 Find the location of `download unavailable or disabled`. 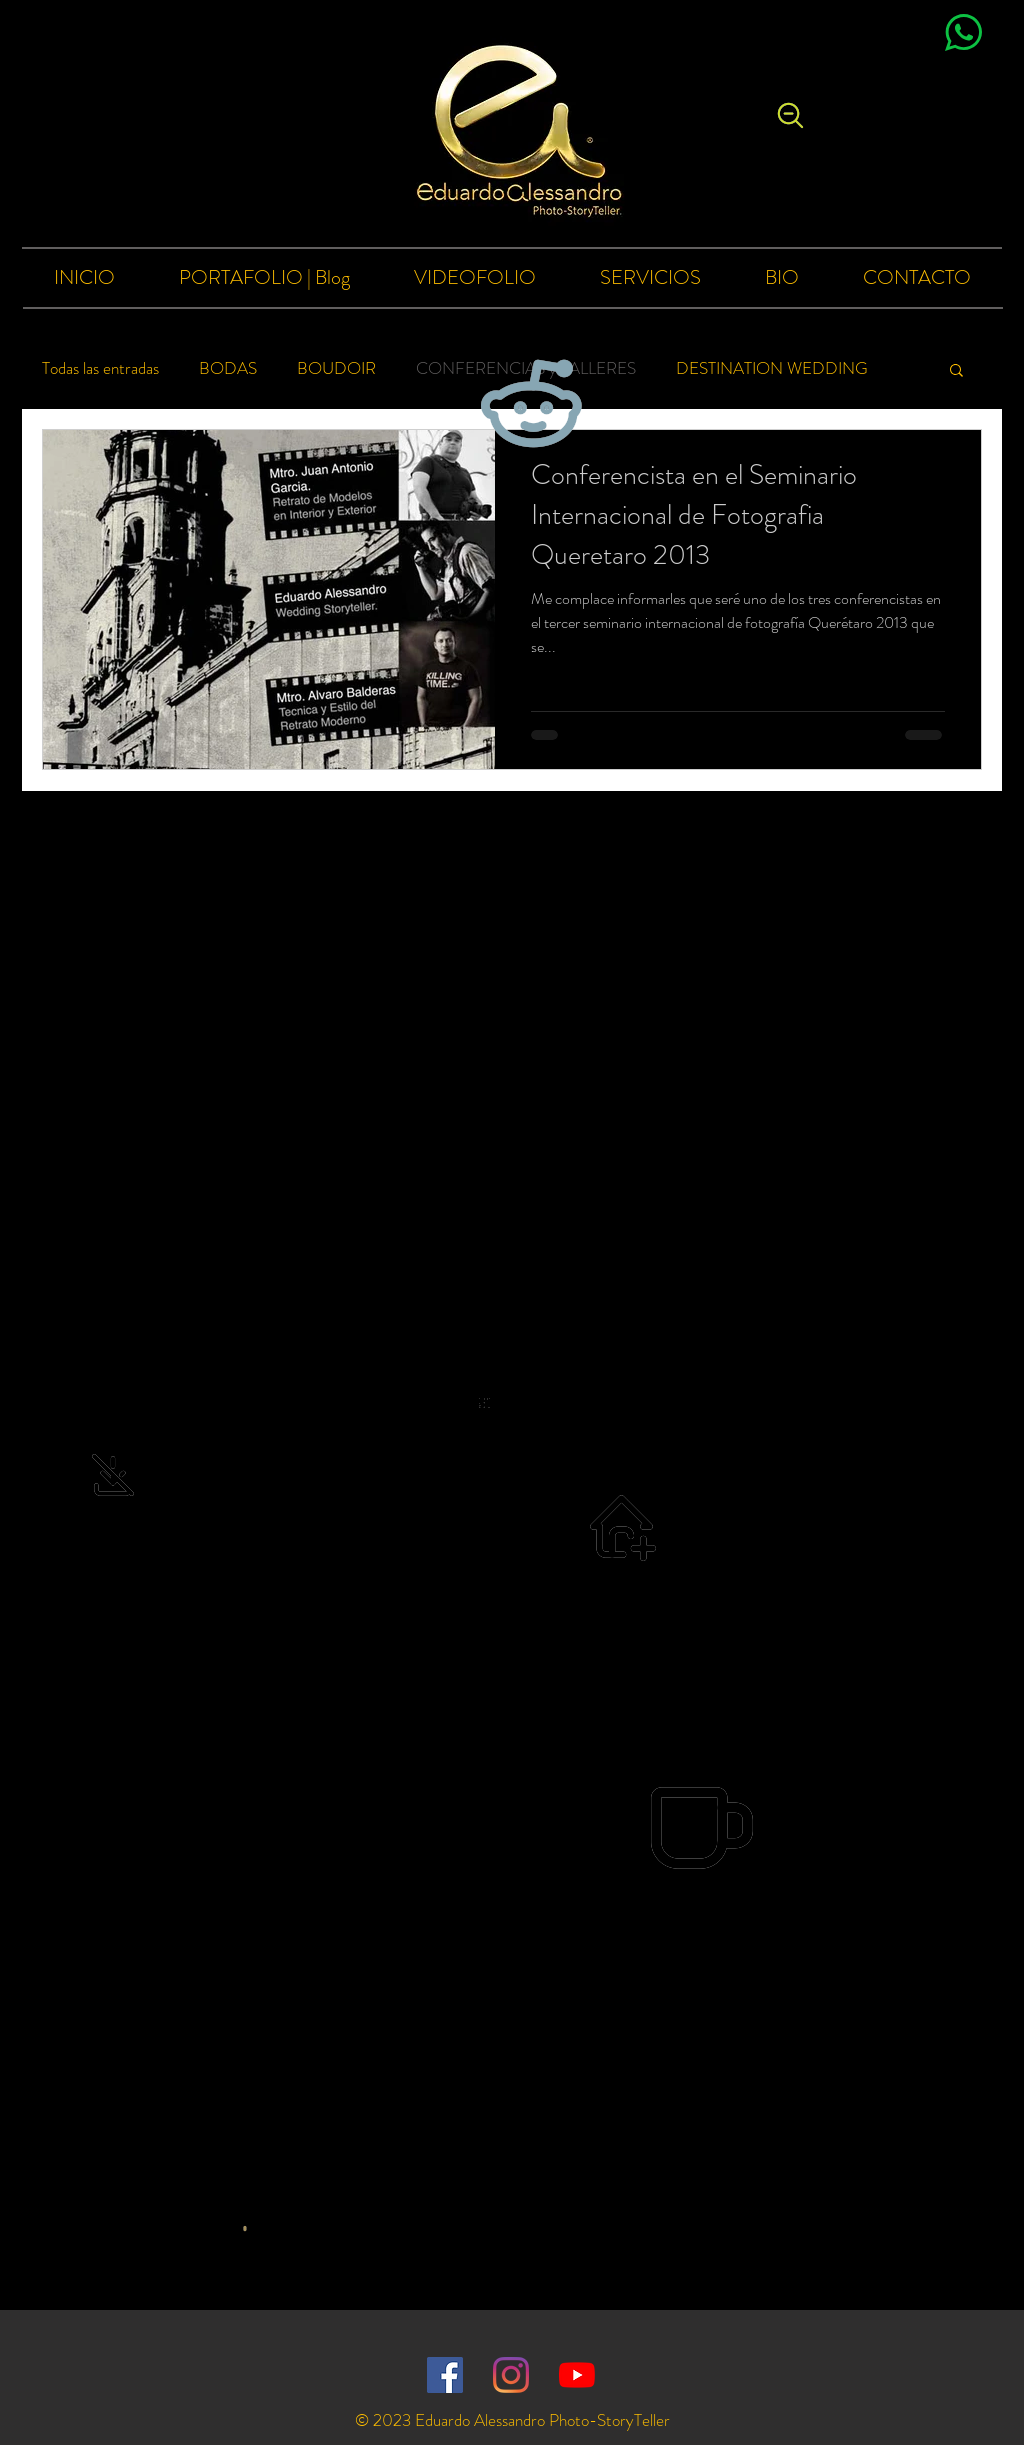

download unavailable or disabled is located at coordinates (113, 1475).